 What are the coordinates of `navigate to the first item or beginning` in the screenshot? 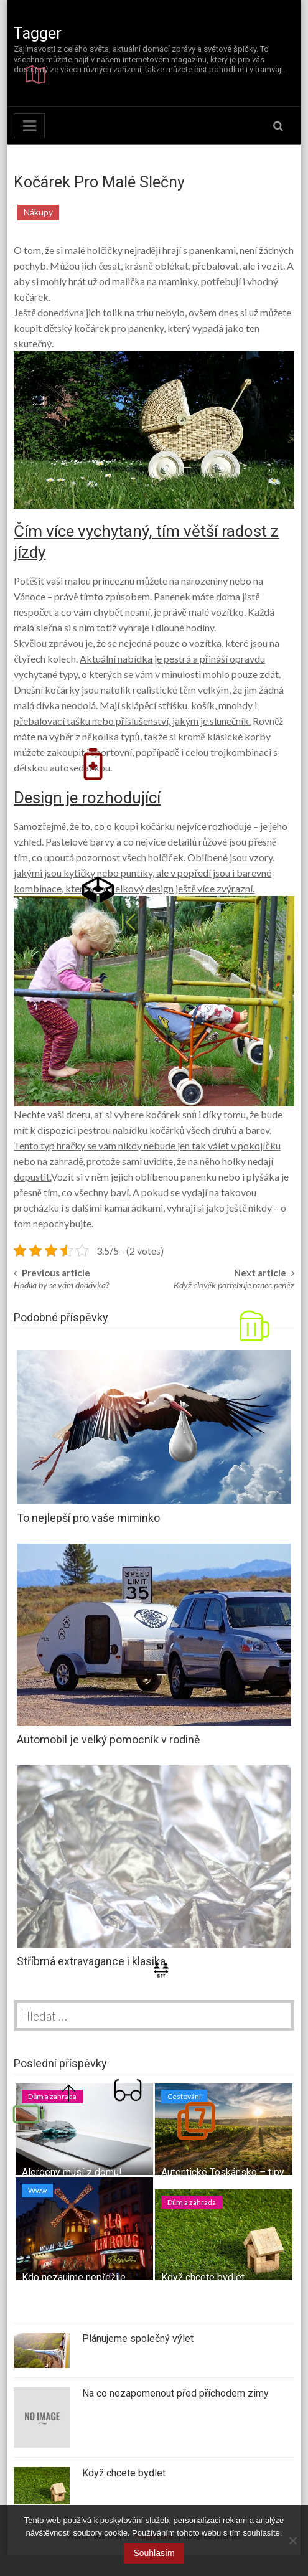 It's located at (128, 922).